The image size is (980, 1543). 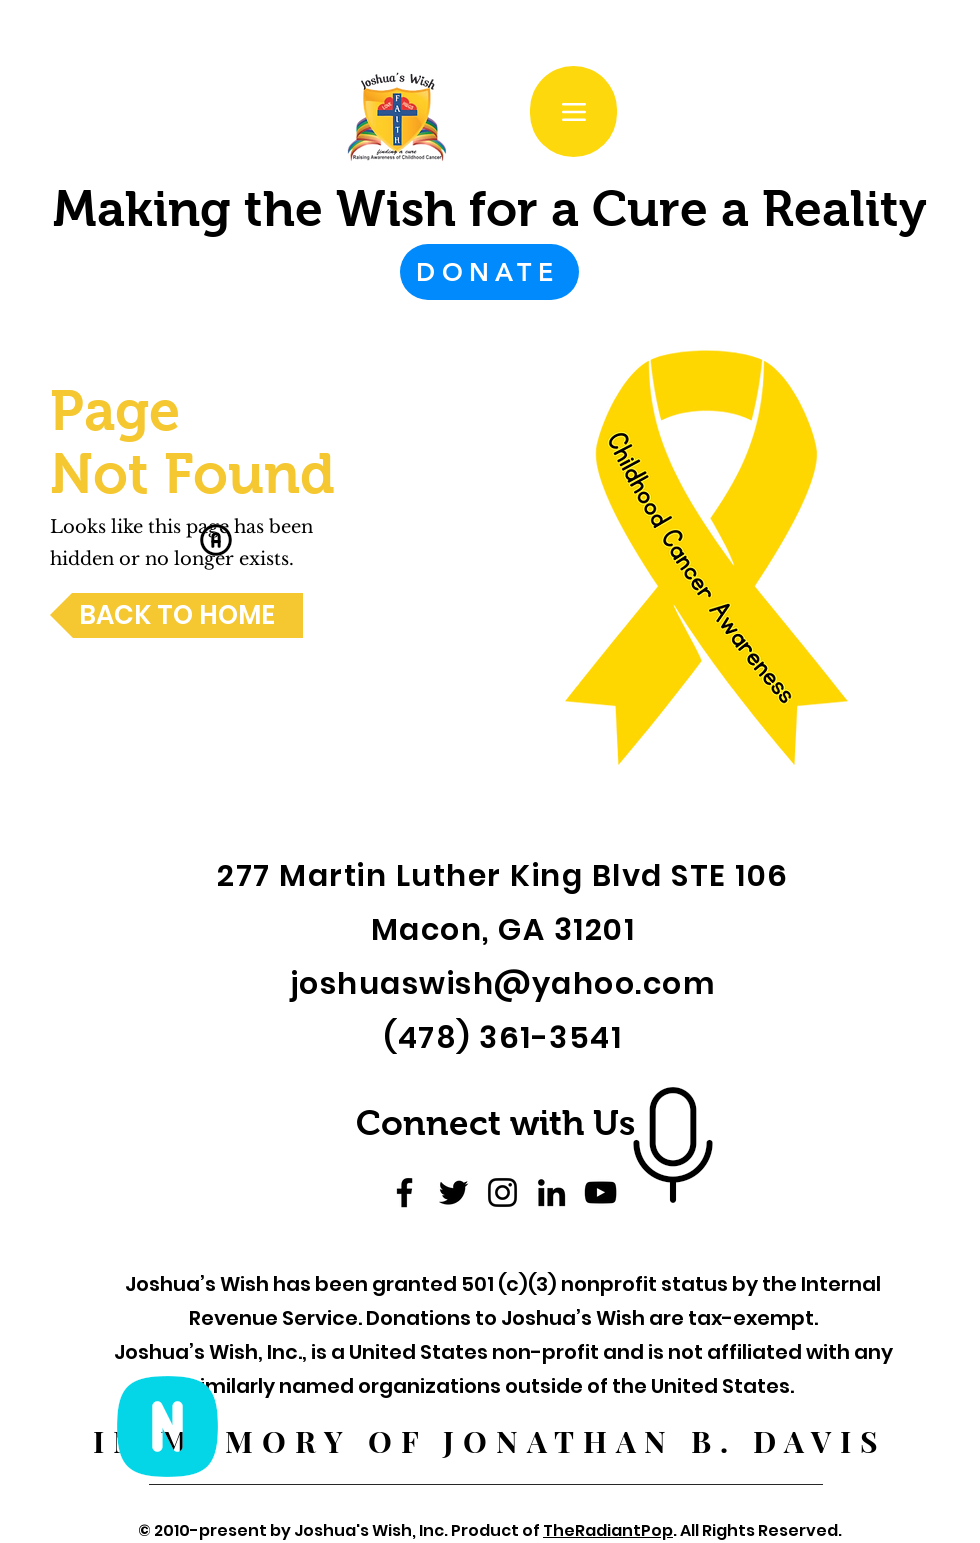 I want to click on tap to start voice input, so click(x=673, y=1143).